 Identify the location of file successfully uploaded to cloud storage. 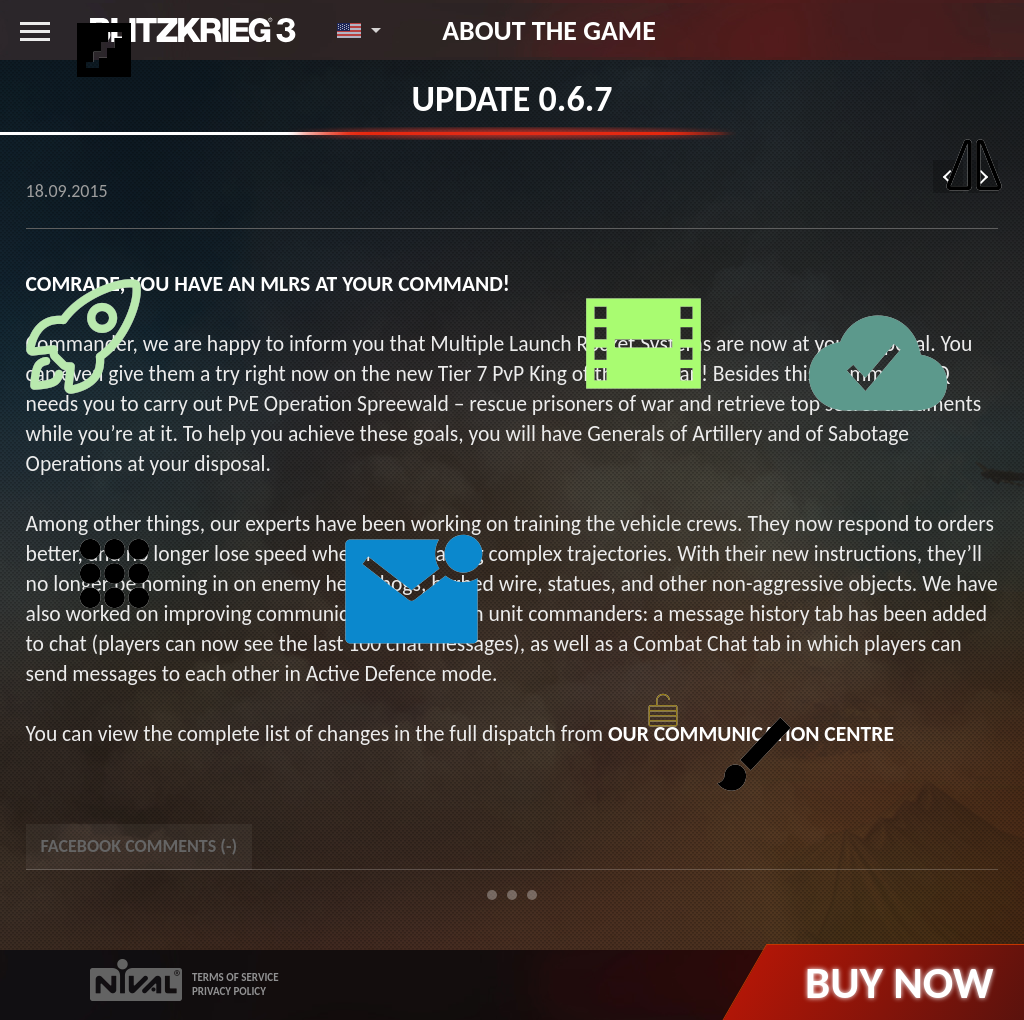
(878, 363).